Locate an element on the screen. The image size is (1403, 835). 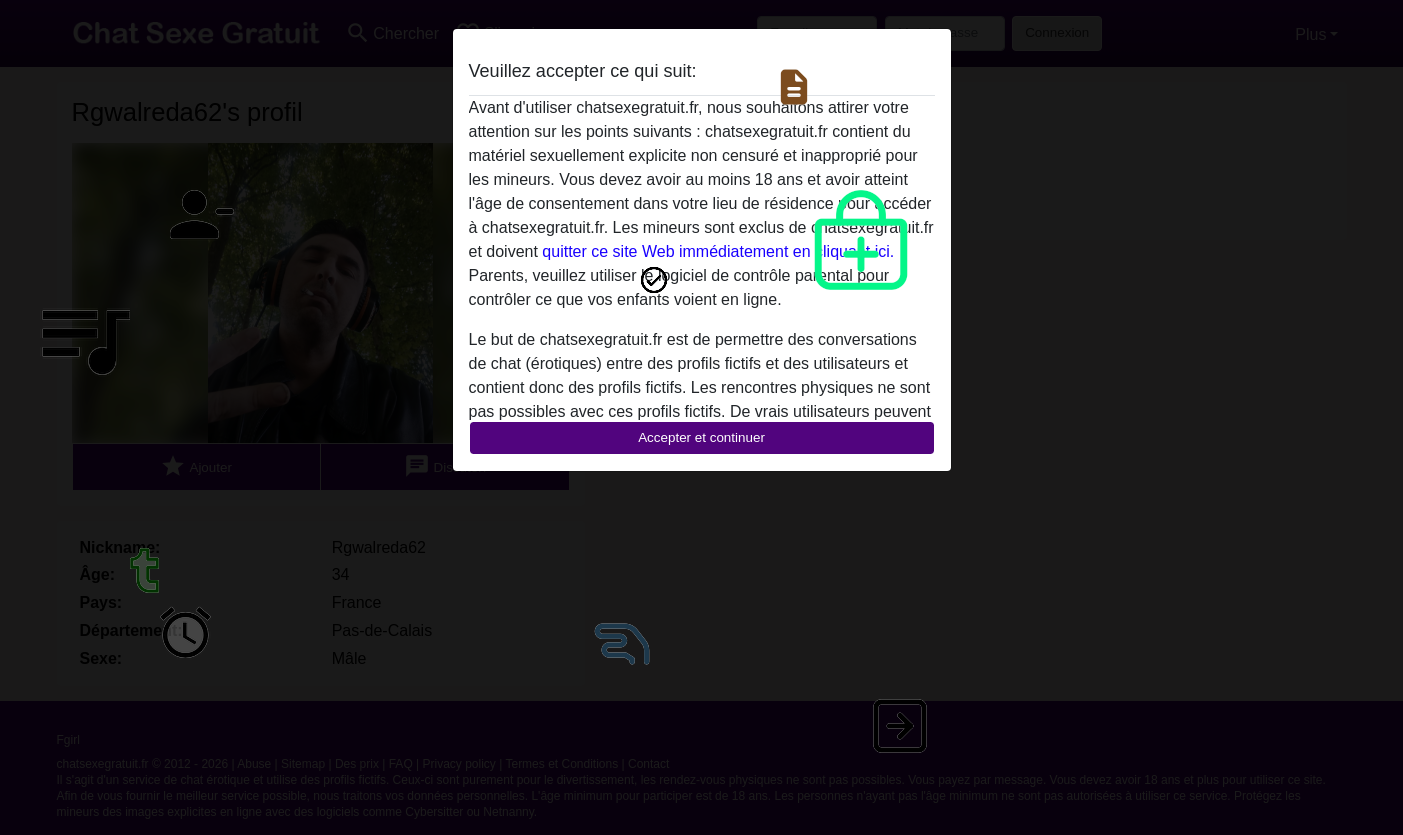
open the Tumblr app is located at coordinates (144, 570).